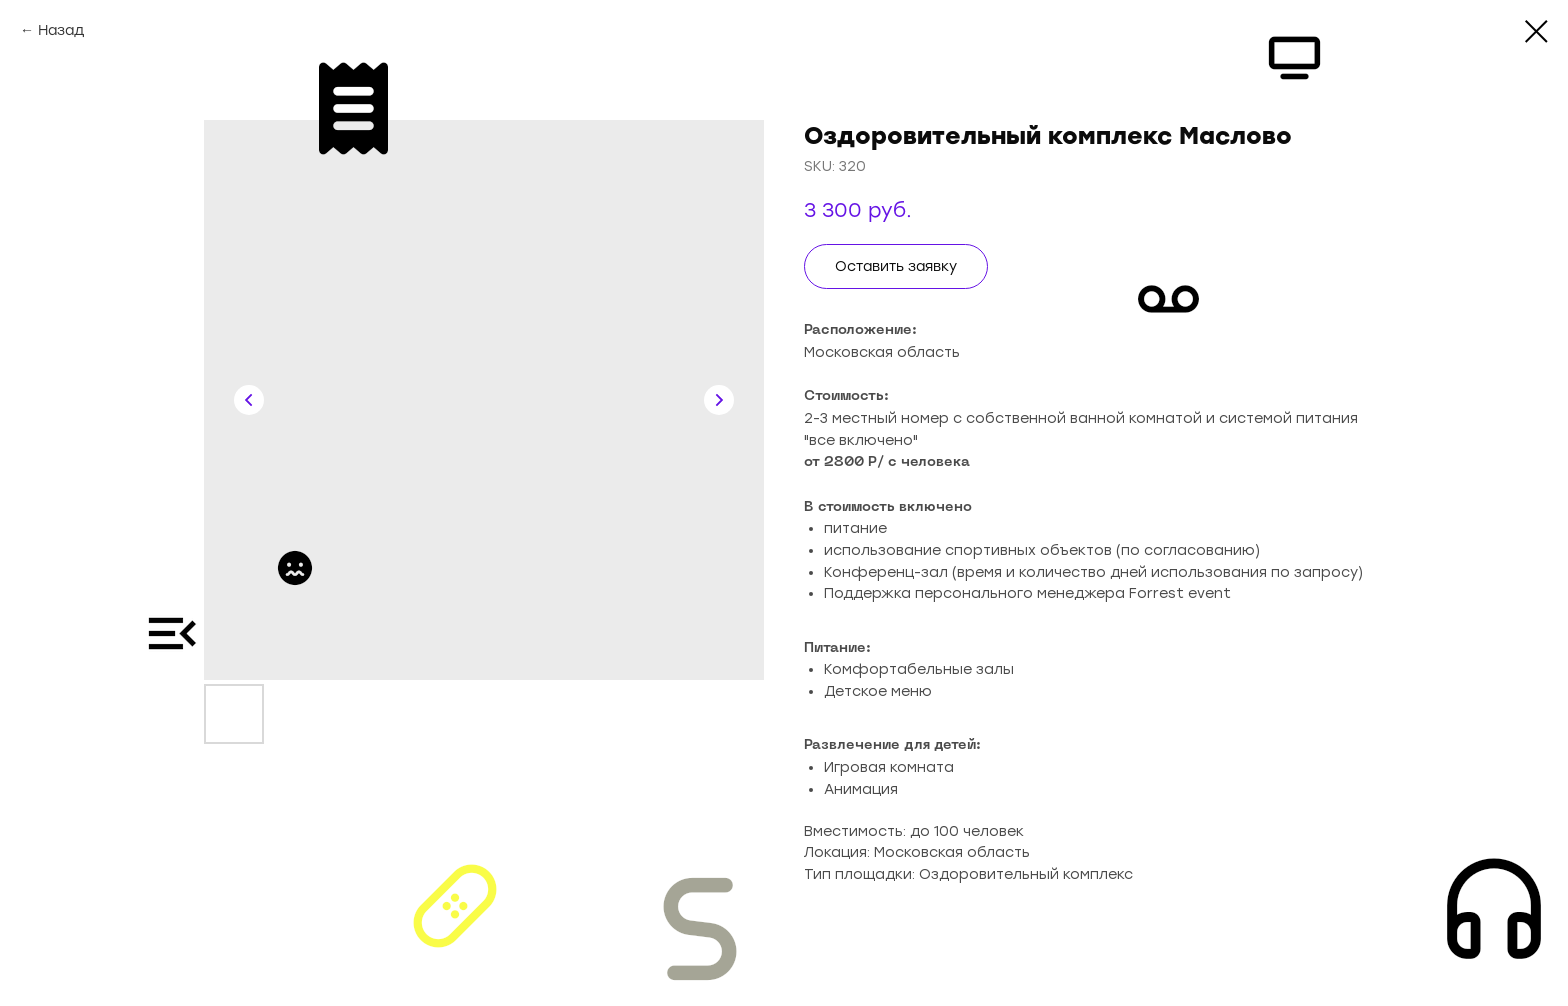  Describe the element at coordinates (295, 568) in the screenshot. I see `indicates a nervous or anxious status` at that location.